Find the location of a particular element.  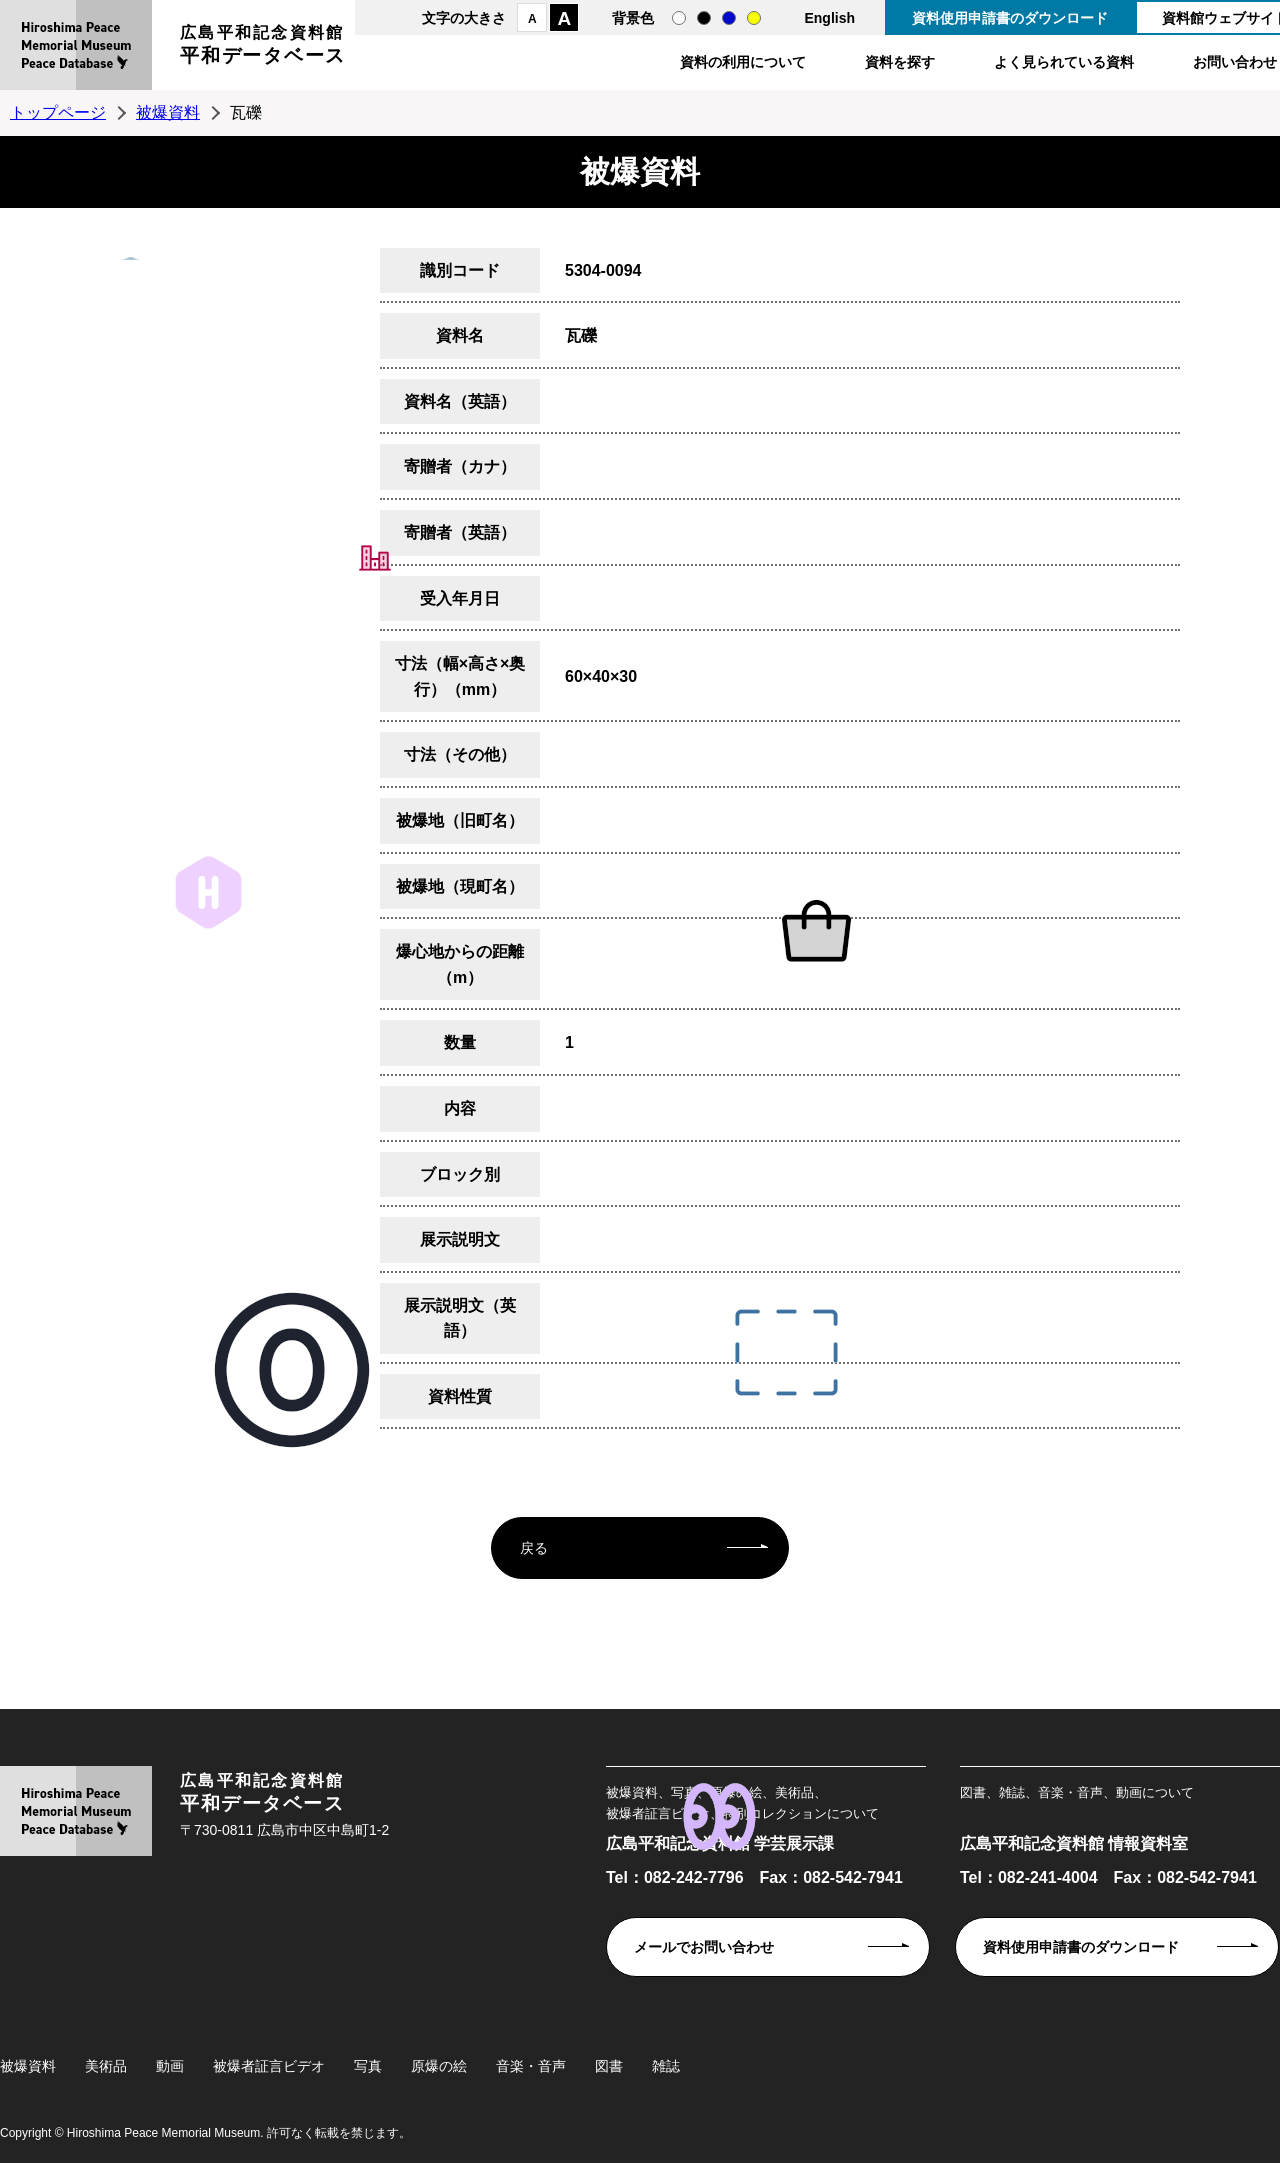

access help or documentation is located at coordinates (208, 892).